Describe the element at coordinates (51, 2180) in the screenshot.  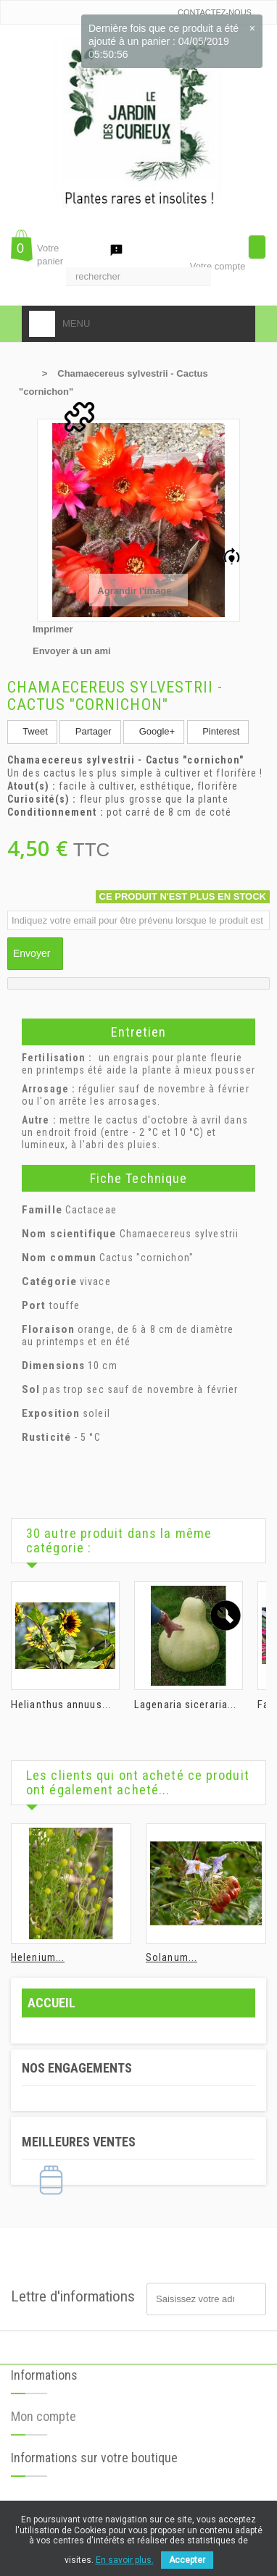
I see `view or manage labeled containers` at that location.